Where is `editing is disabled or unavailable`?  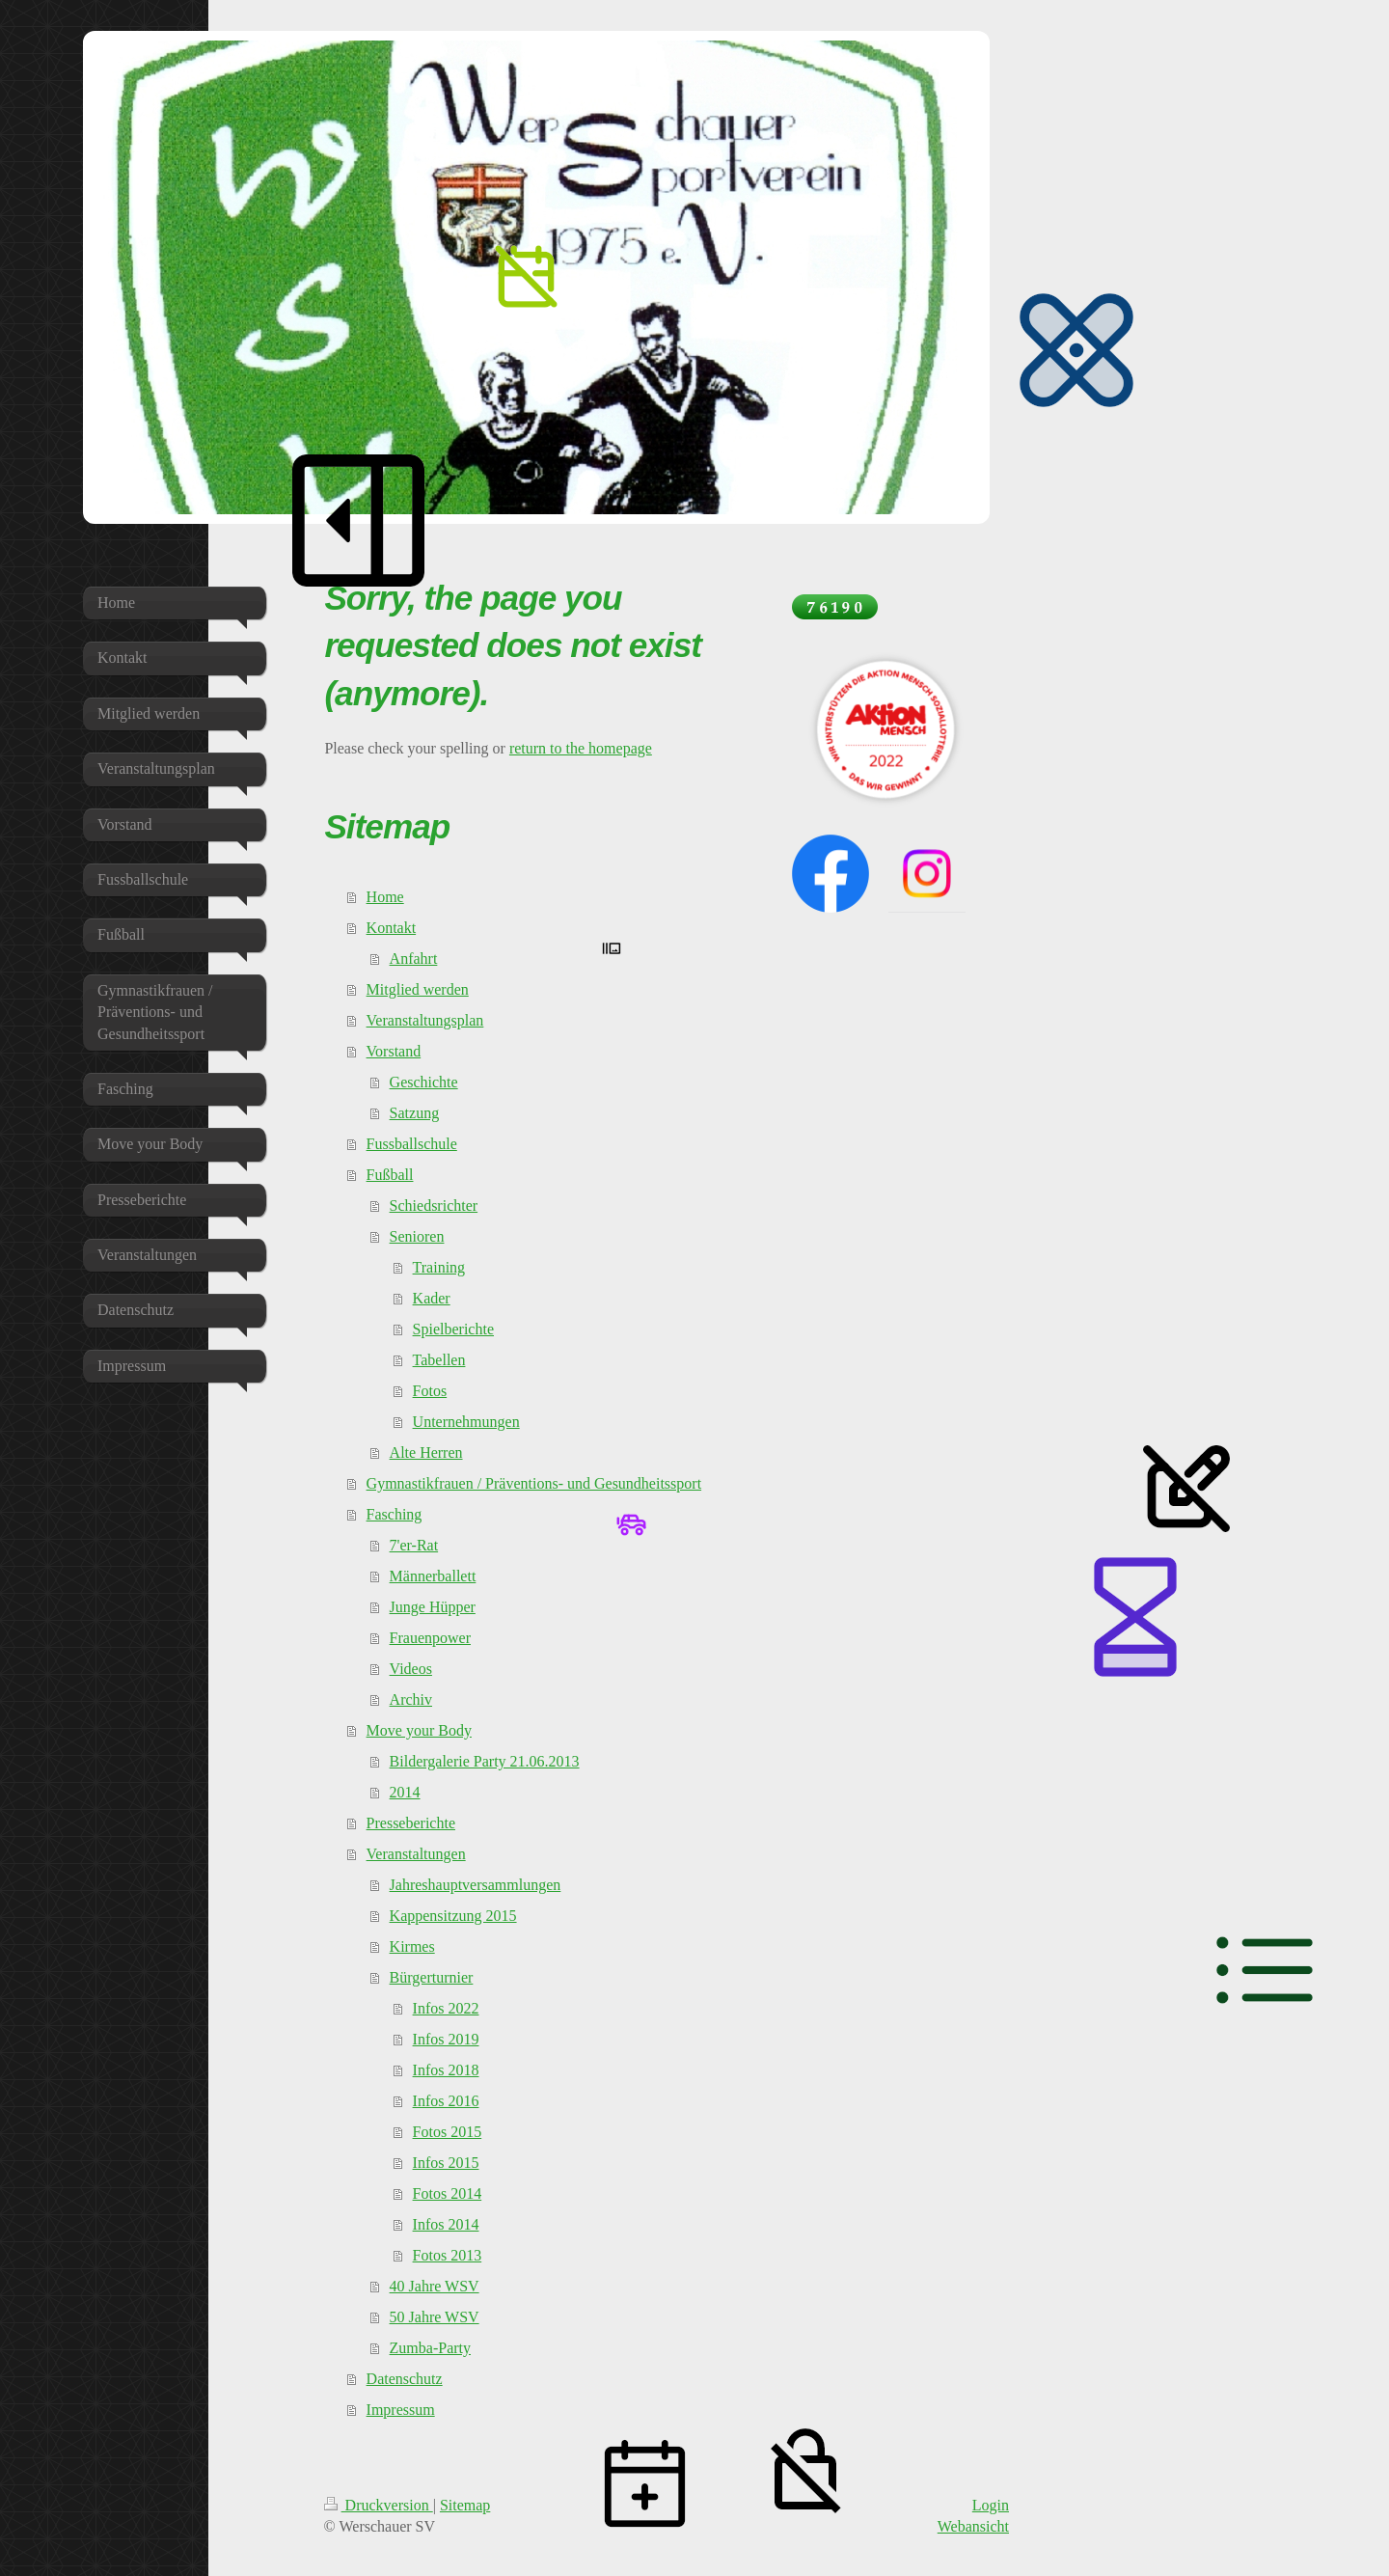 editing is disabled or unavailable is located at coordinates (1186, 1489).